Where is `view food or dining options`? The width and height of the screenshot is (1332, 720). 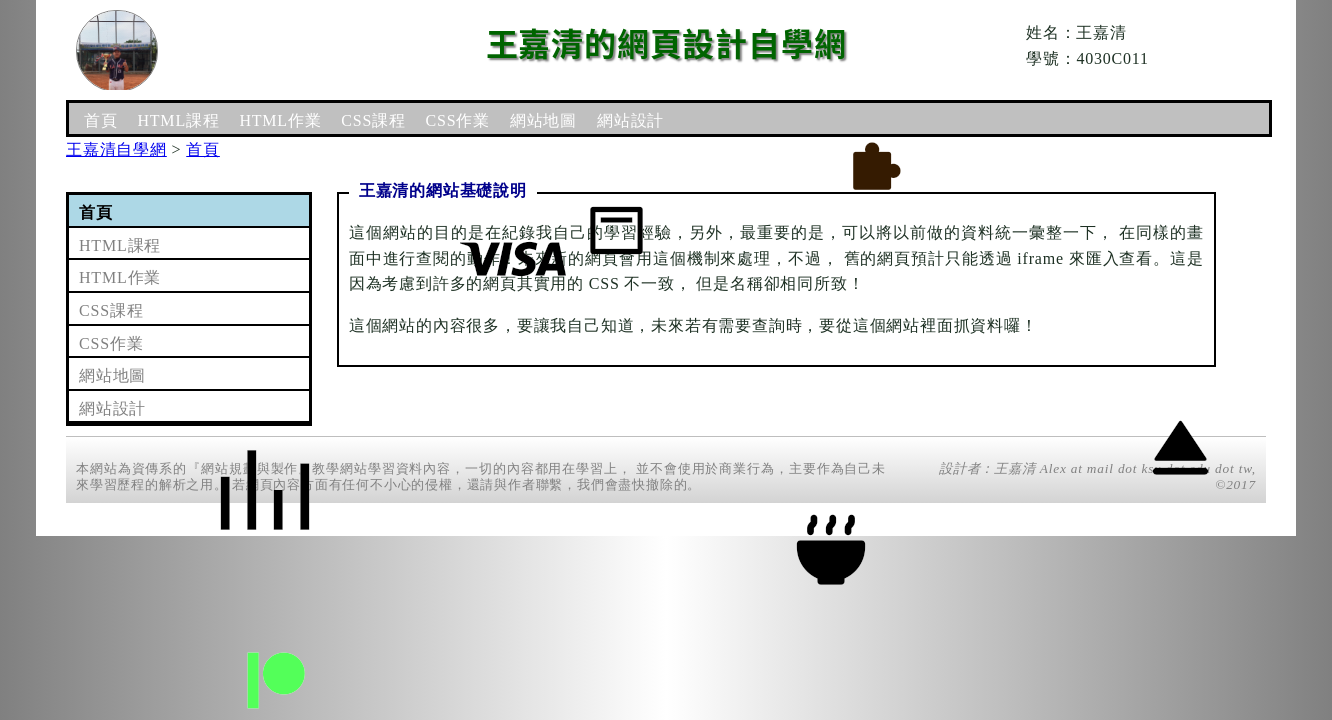
view food or dining options is located at coordinates (831, 554).